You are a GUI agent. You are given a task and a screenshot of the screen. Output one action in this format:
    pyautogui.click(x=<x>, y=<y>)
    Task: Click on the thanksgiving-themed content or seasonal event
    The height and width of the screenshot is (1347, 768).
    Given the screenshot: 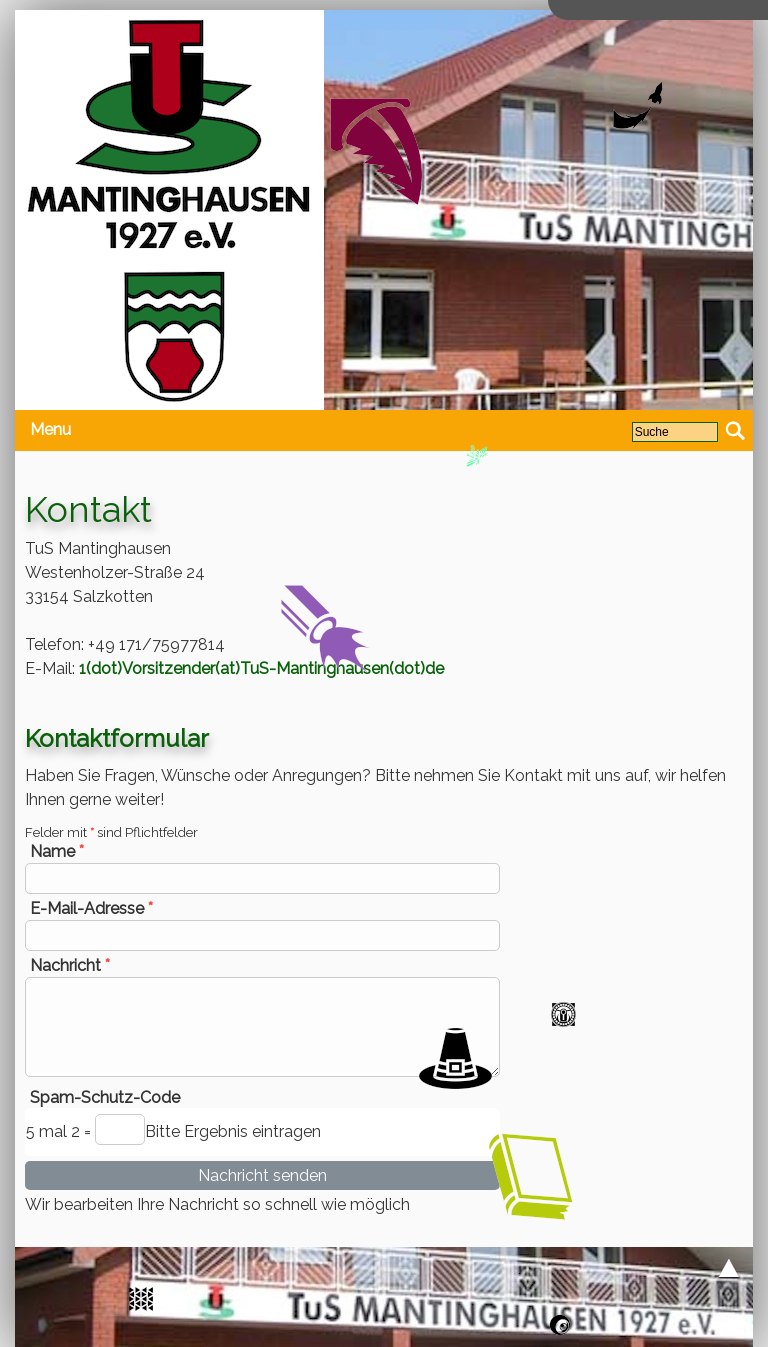 What is the action you would take?
    pyautogui.click(x=455, y=1058)
    